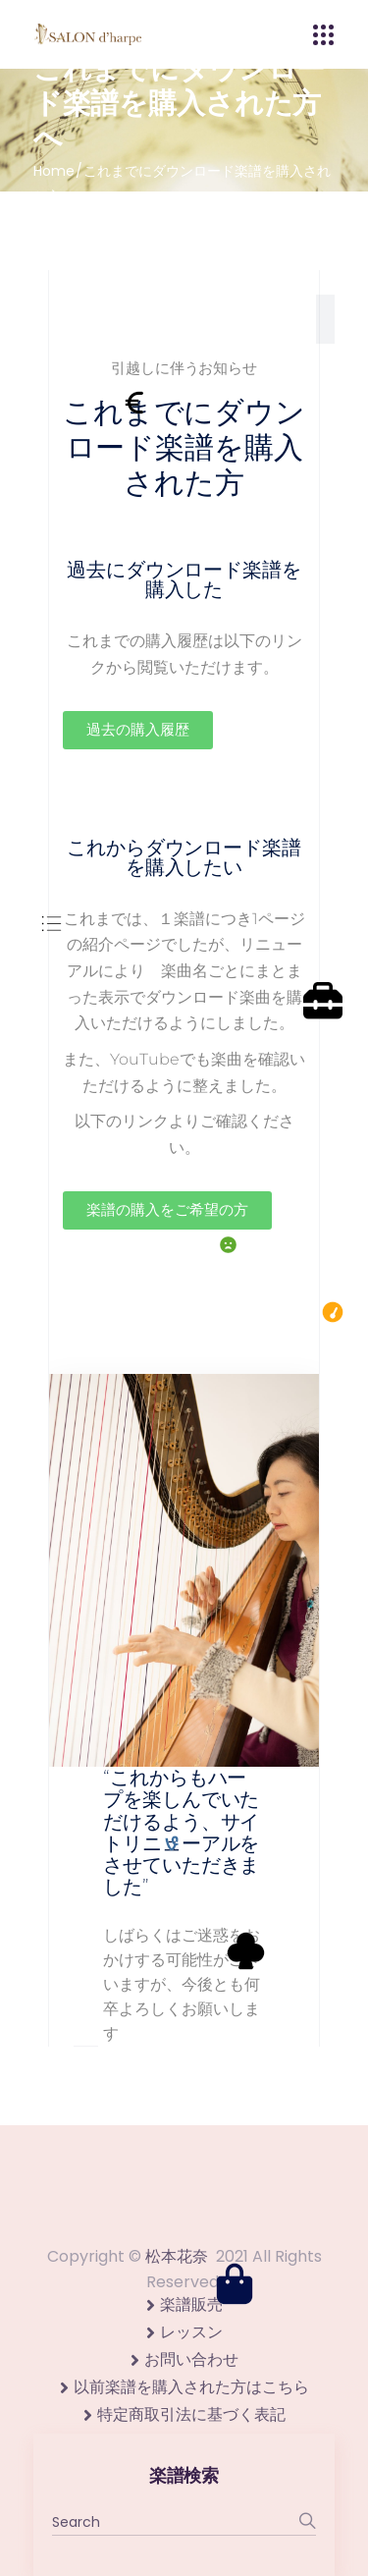 This screenshot has width=368, height=2576. I want to click on view items in list format, so click(51, 923).